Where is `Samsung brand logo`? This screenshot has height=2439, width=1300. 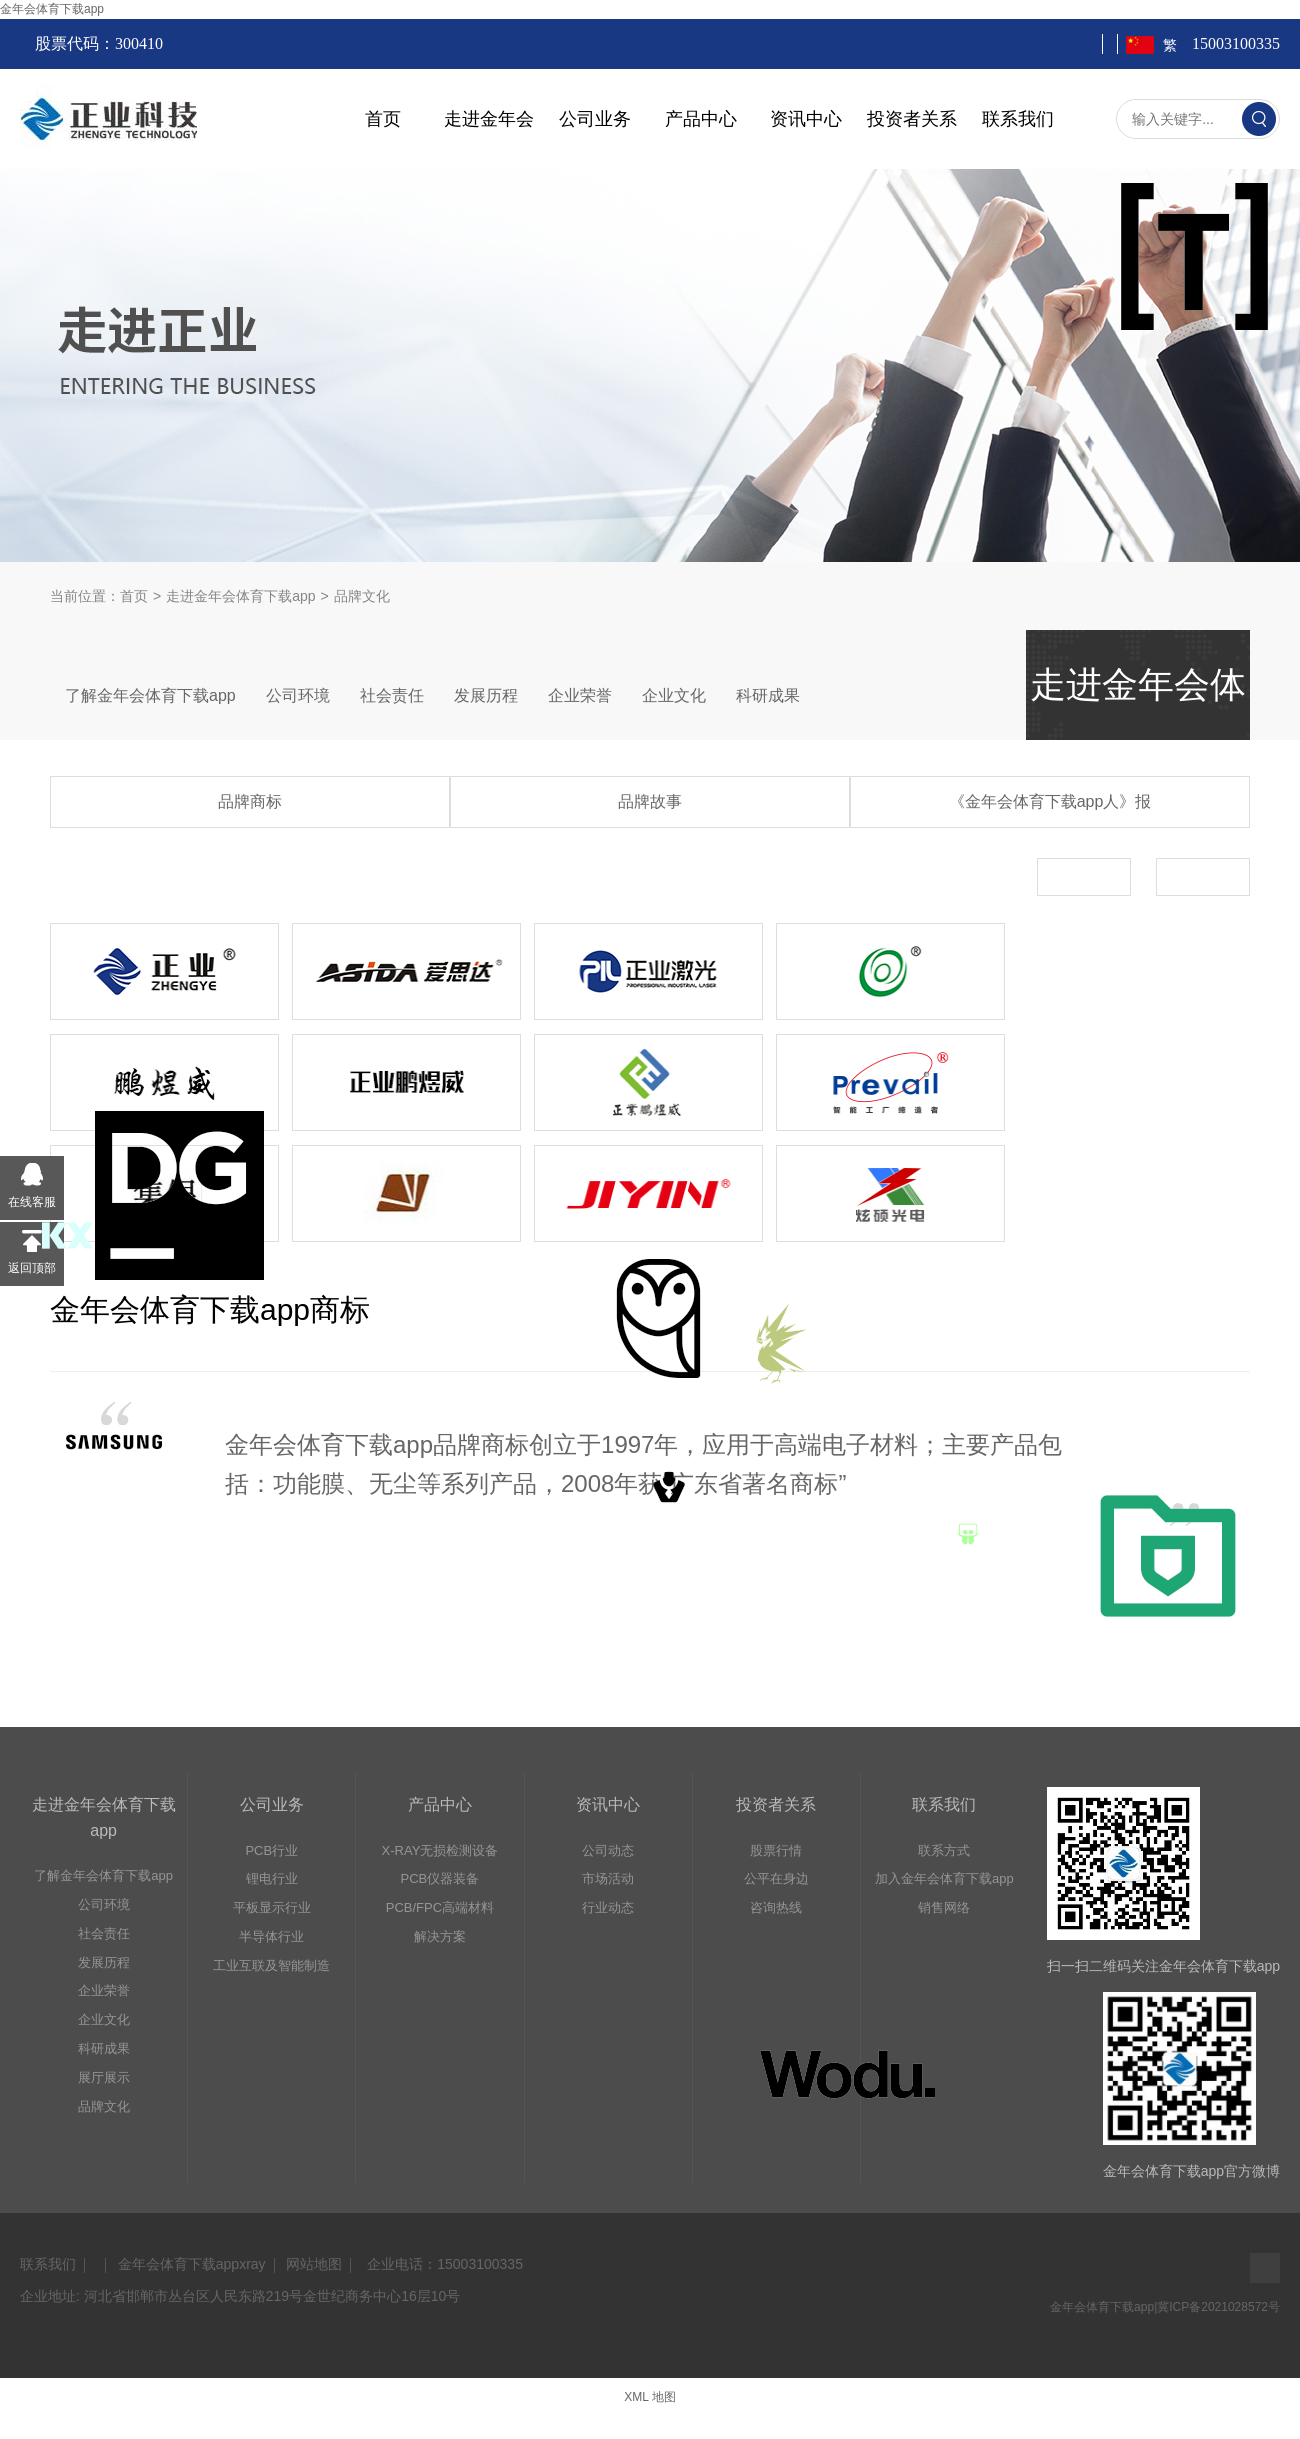
Samsung brand logo is located at coordinates (114, 1442).